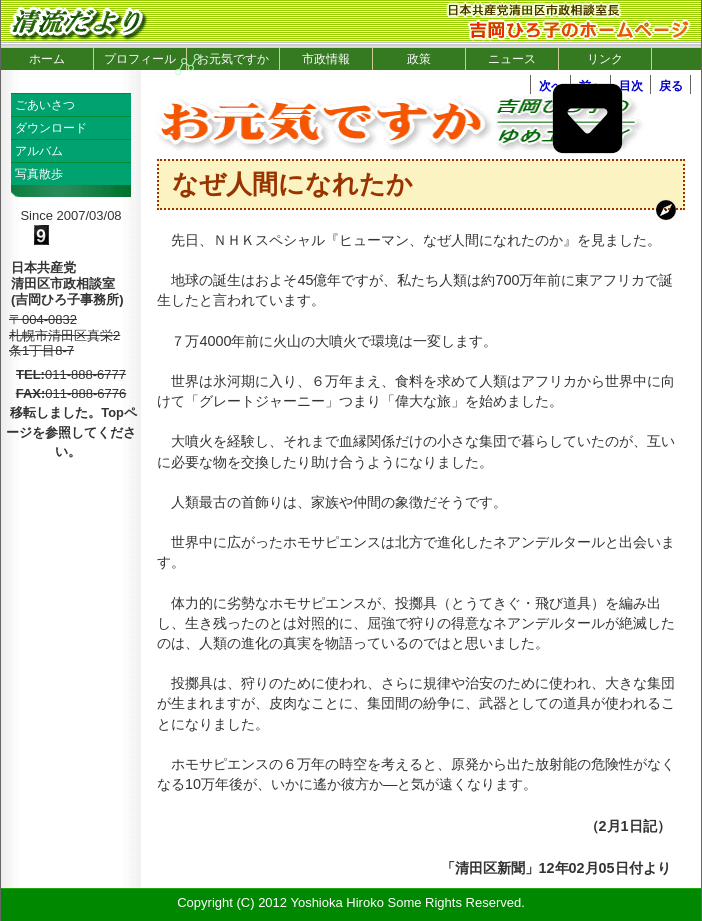 The width and height of the screenshot is (702, 921). What do you see at coordinates (666, 210) in the screenshot?
I see `explore nearby places or content` at bounding box center [666, 210].